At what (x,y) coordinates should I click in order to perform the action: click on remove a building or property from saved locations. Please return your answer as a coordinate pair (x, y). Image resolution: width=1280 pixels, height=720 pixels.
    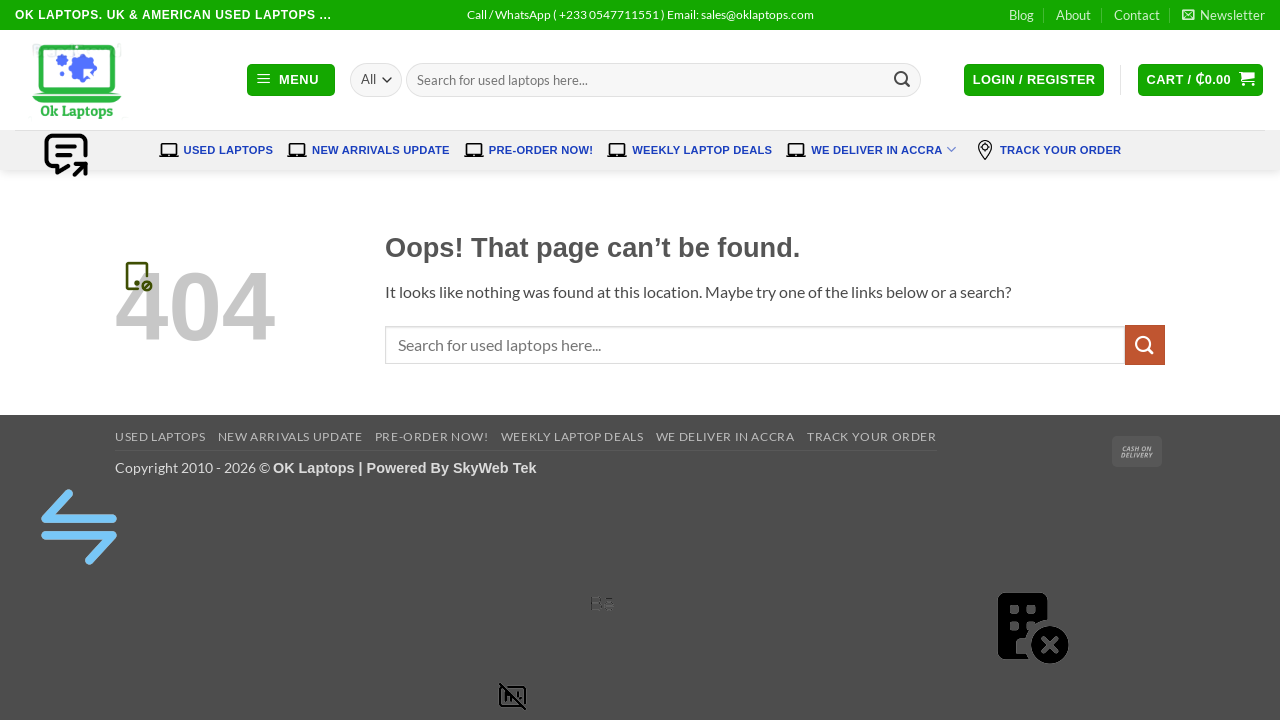
    Looking at the image, I should click on (1031, 626).